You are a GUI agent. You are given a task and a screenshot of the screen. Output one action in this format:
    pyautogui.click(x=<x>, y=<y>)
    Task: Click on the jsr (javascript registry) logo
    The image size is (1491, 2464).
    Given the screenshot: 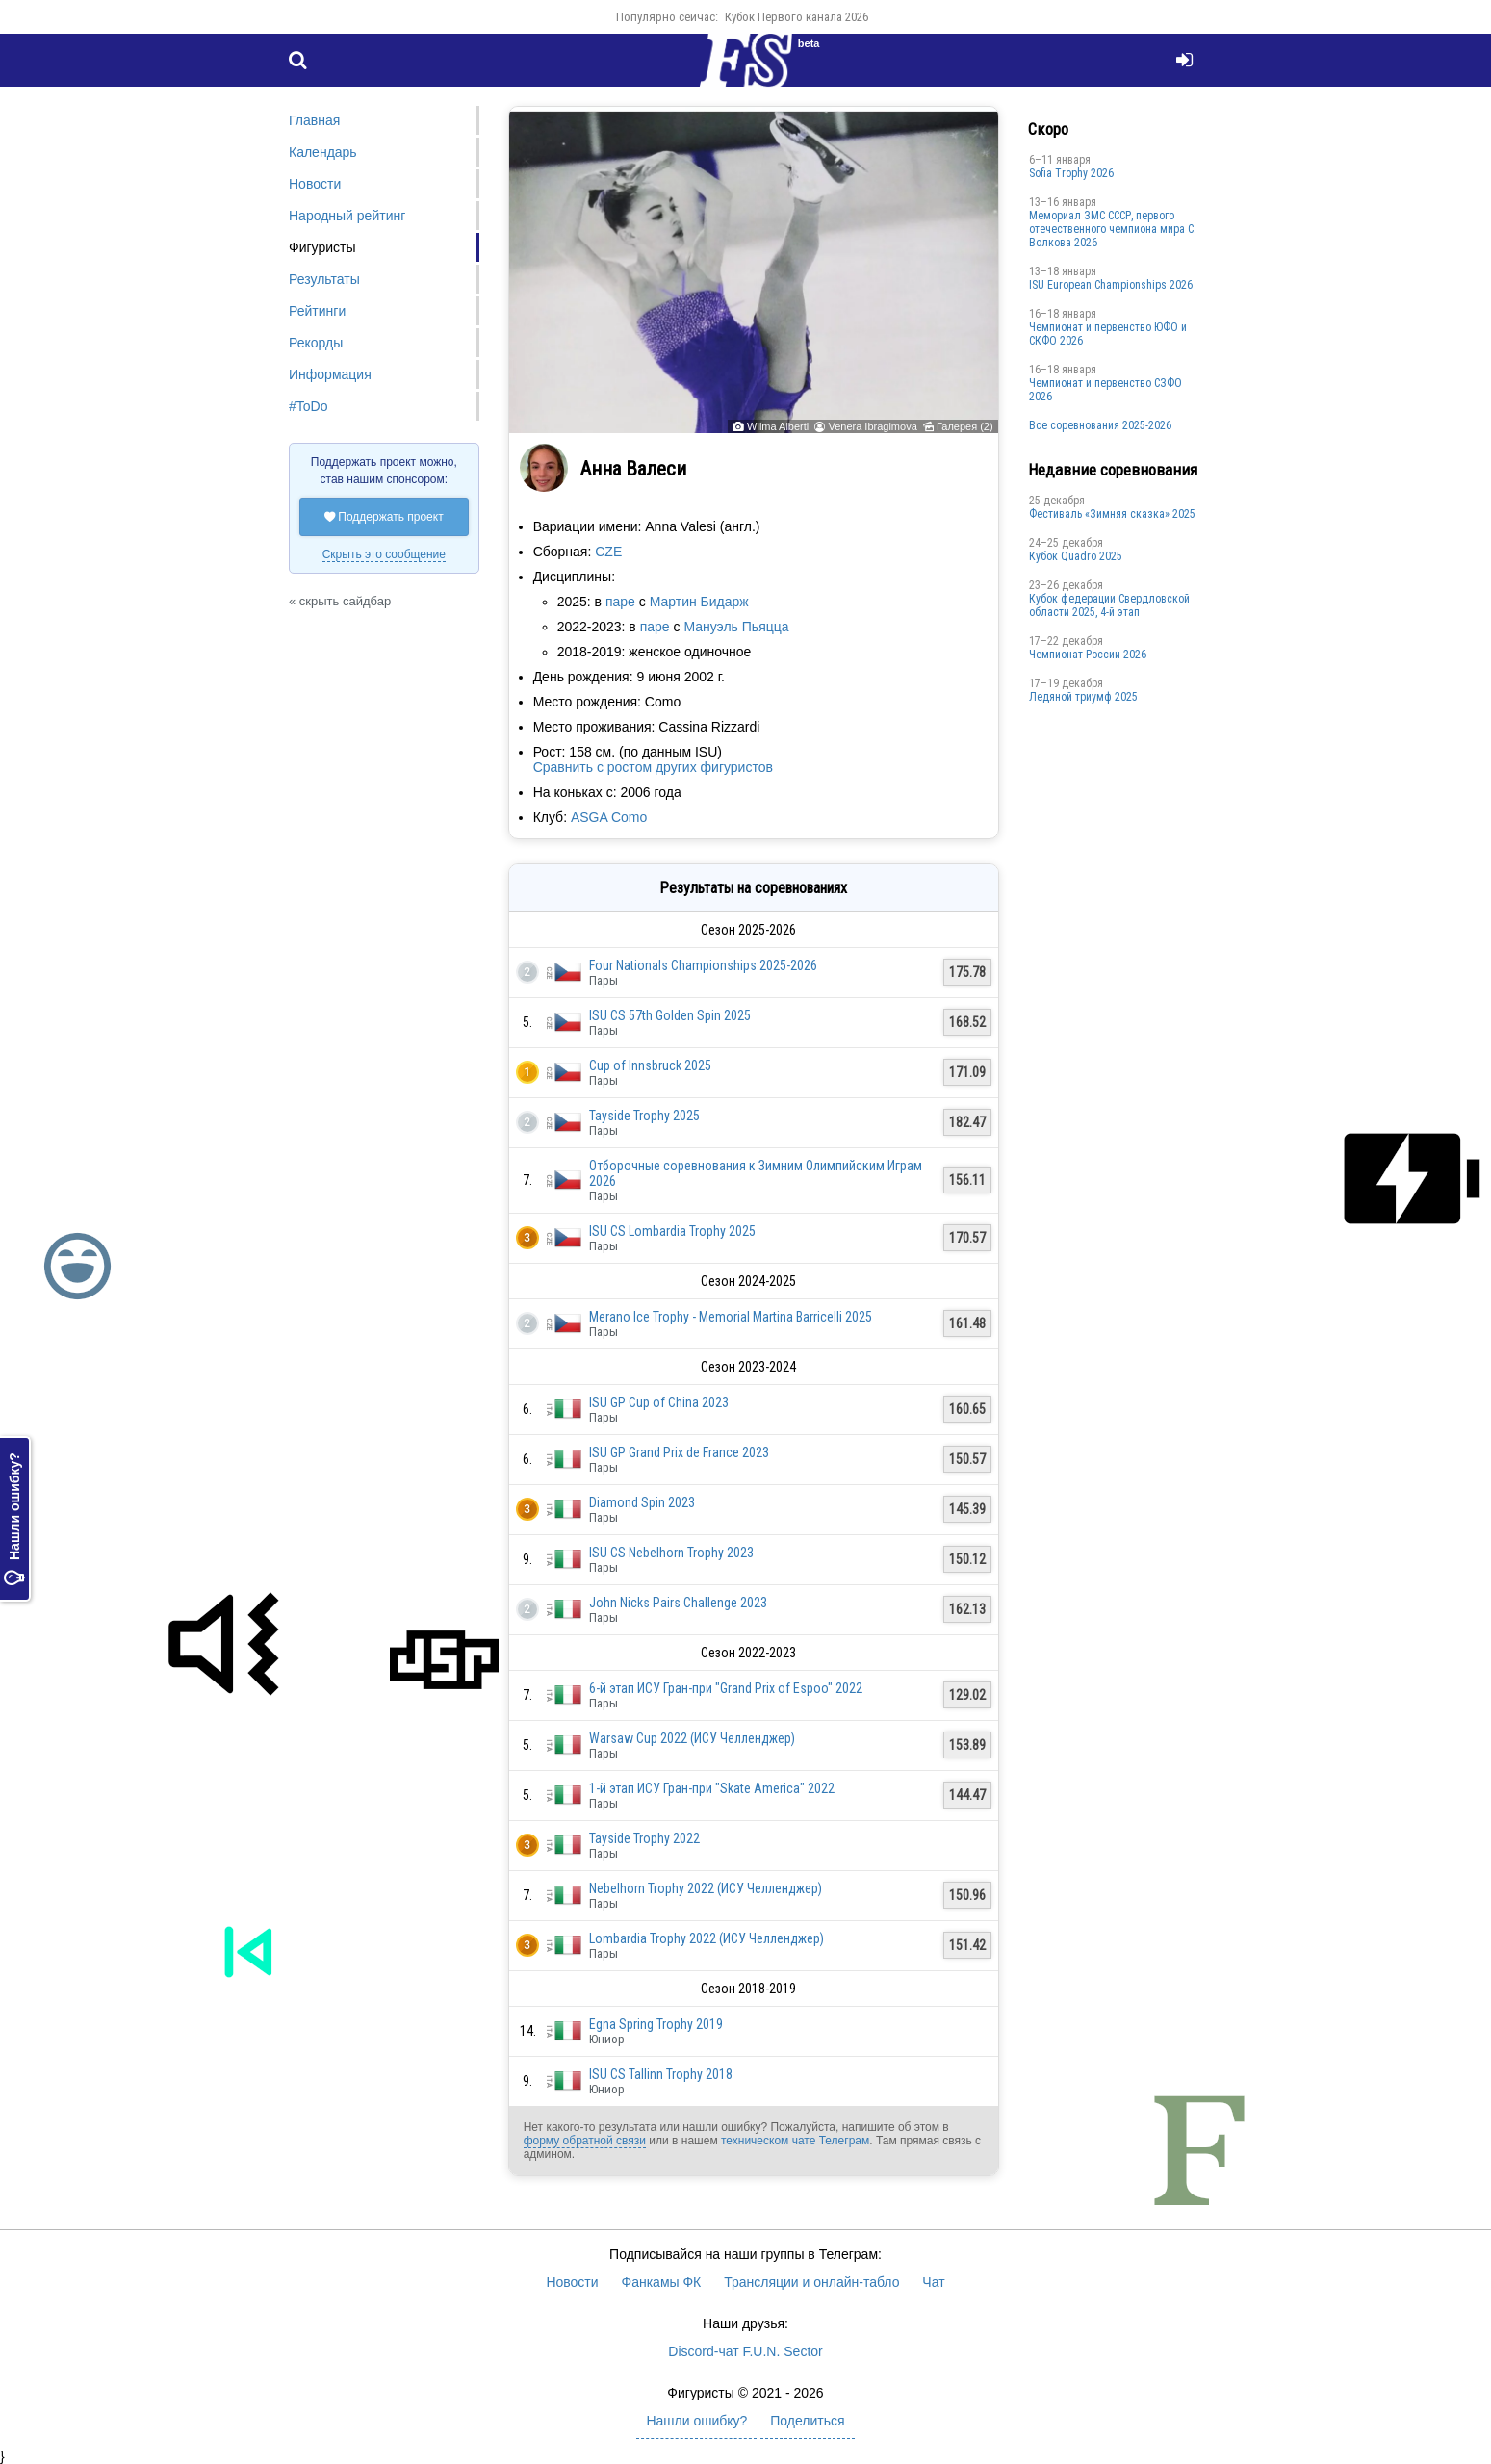 What is the action you would take?
    pyautogui.click(x=444, y=1659)
    